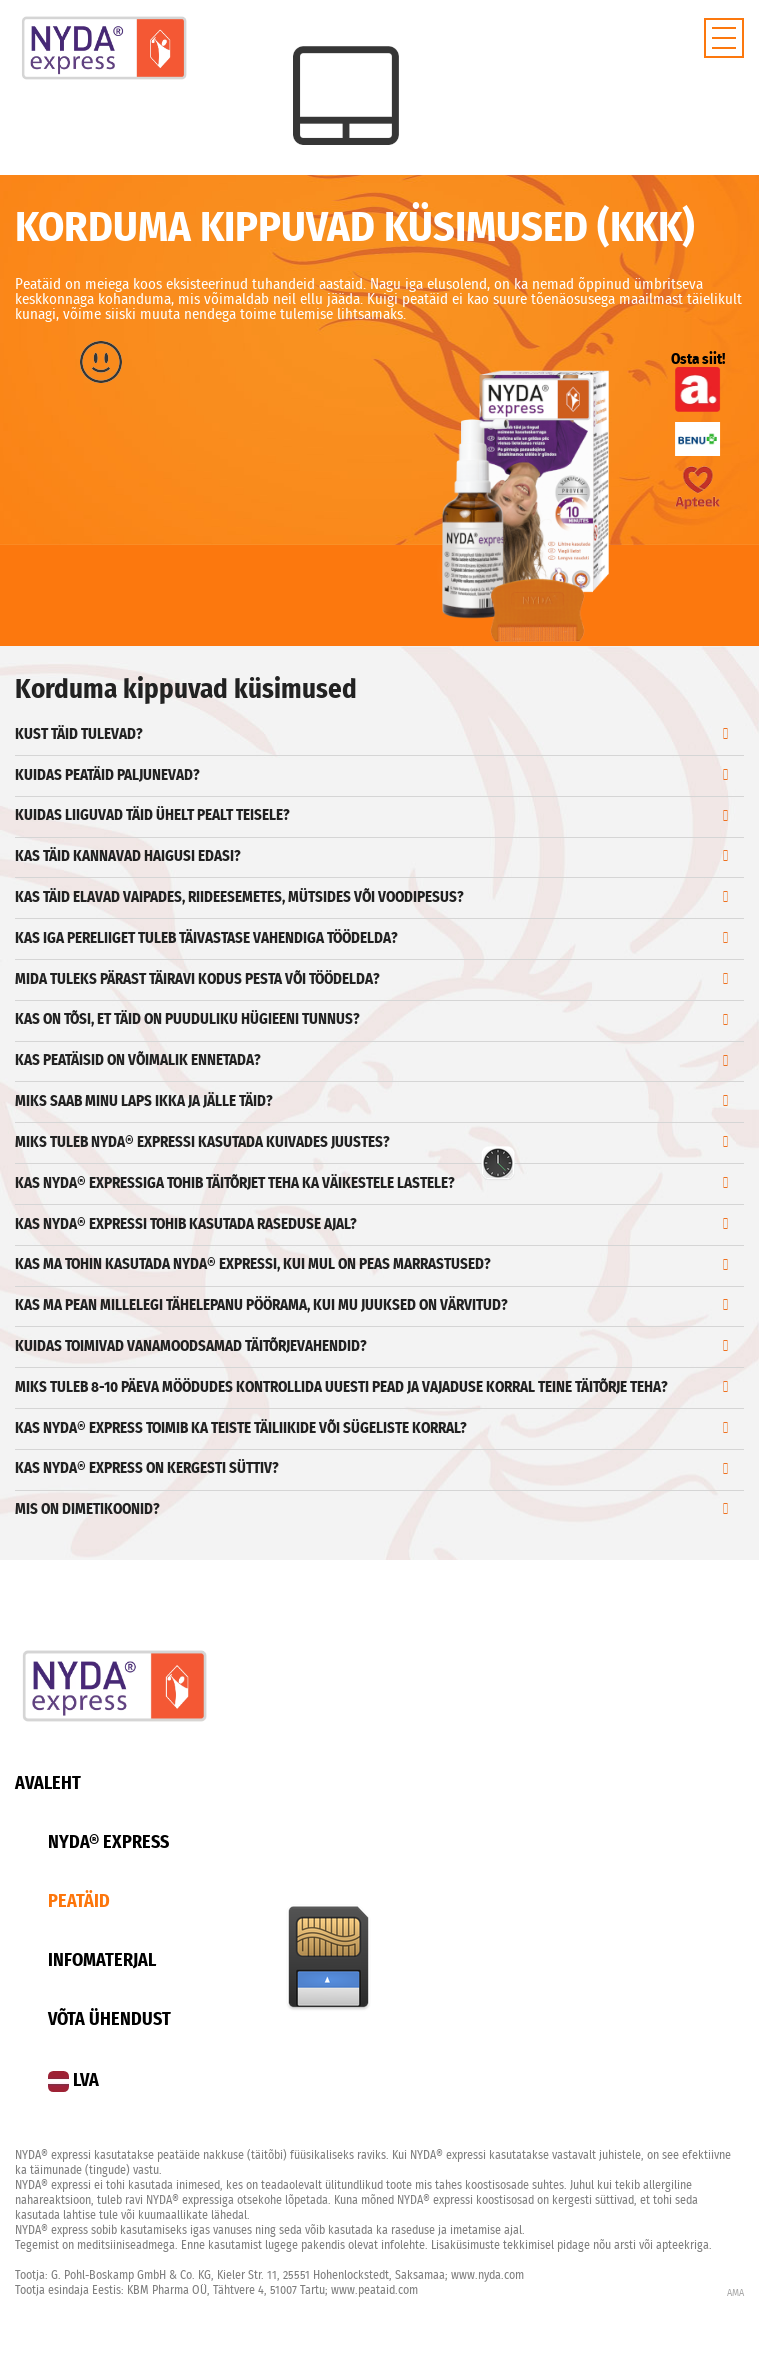 The width and height of the screenshot is (759, 2358). Describe the element at coordinates (349, 95) in the screenshot. I see `touchpad or trackpad input device` at that location.